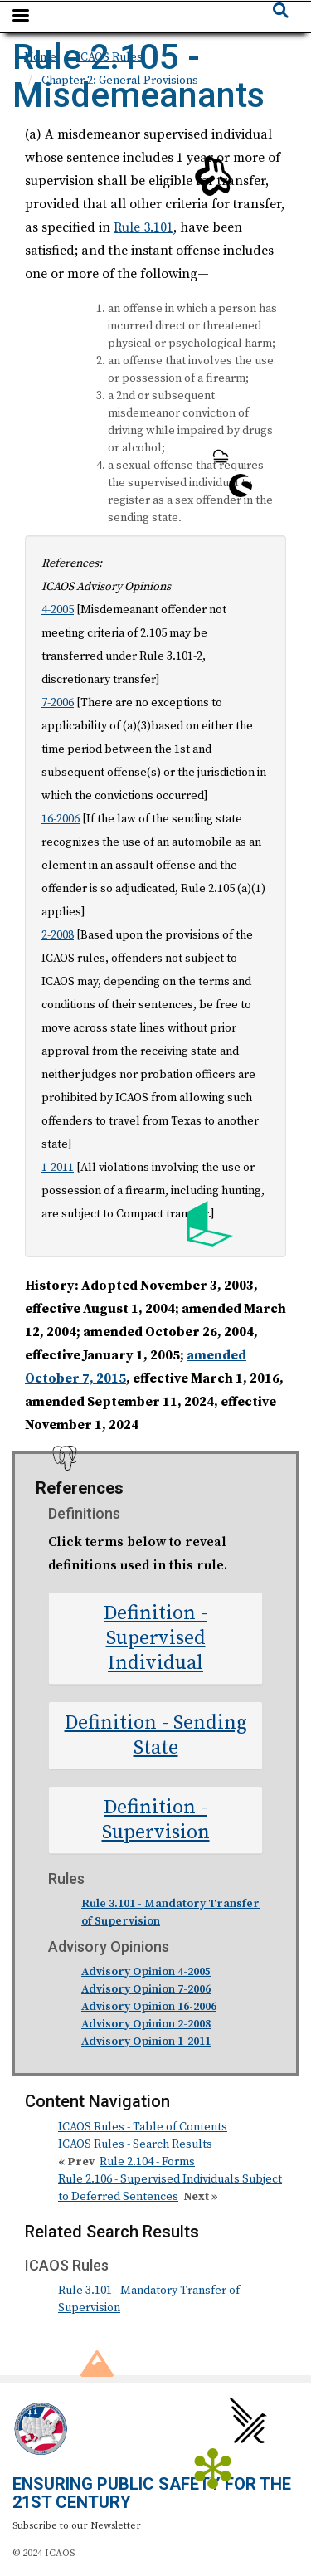  Describe the element at coordinates (210, 1223) in the screenshot. I see `visit nexon's website or services` at that location.